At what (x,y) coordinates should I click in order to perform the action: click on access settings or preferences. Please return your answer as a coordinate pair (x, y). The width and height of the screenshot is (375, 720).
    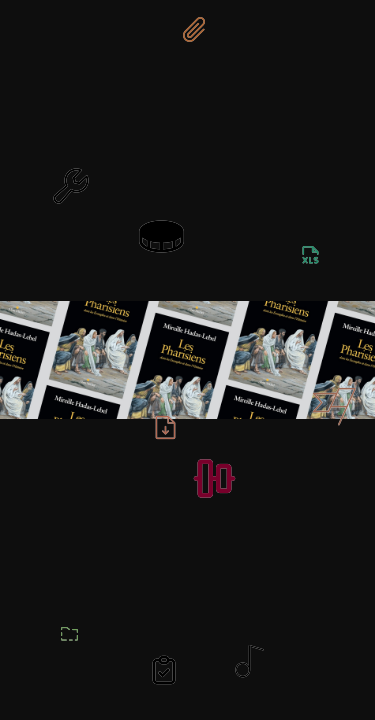
    Looking at the image, I should click on (71, 186).